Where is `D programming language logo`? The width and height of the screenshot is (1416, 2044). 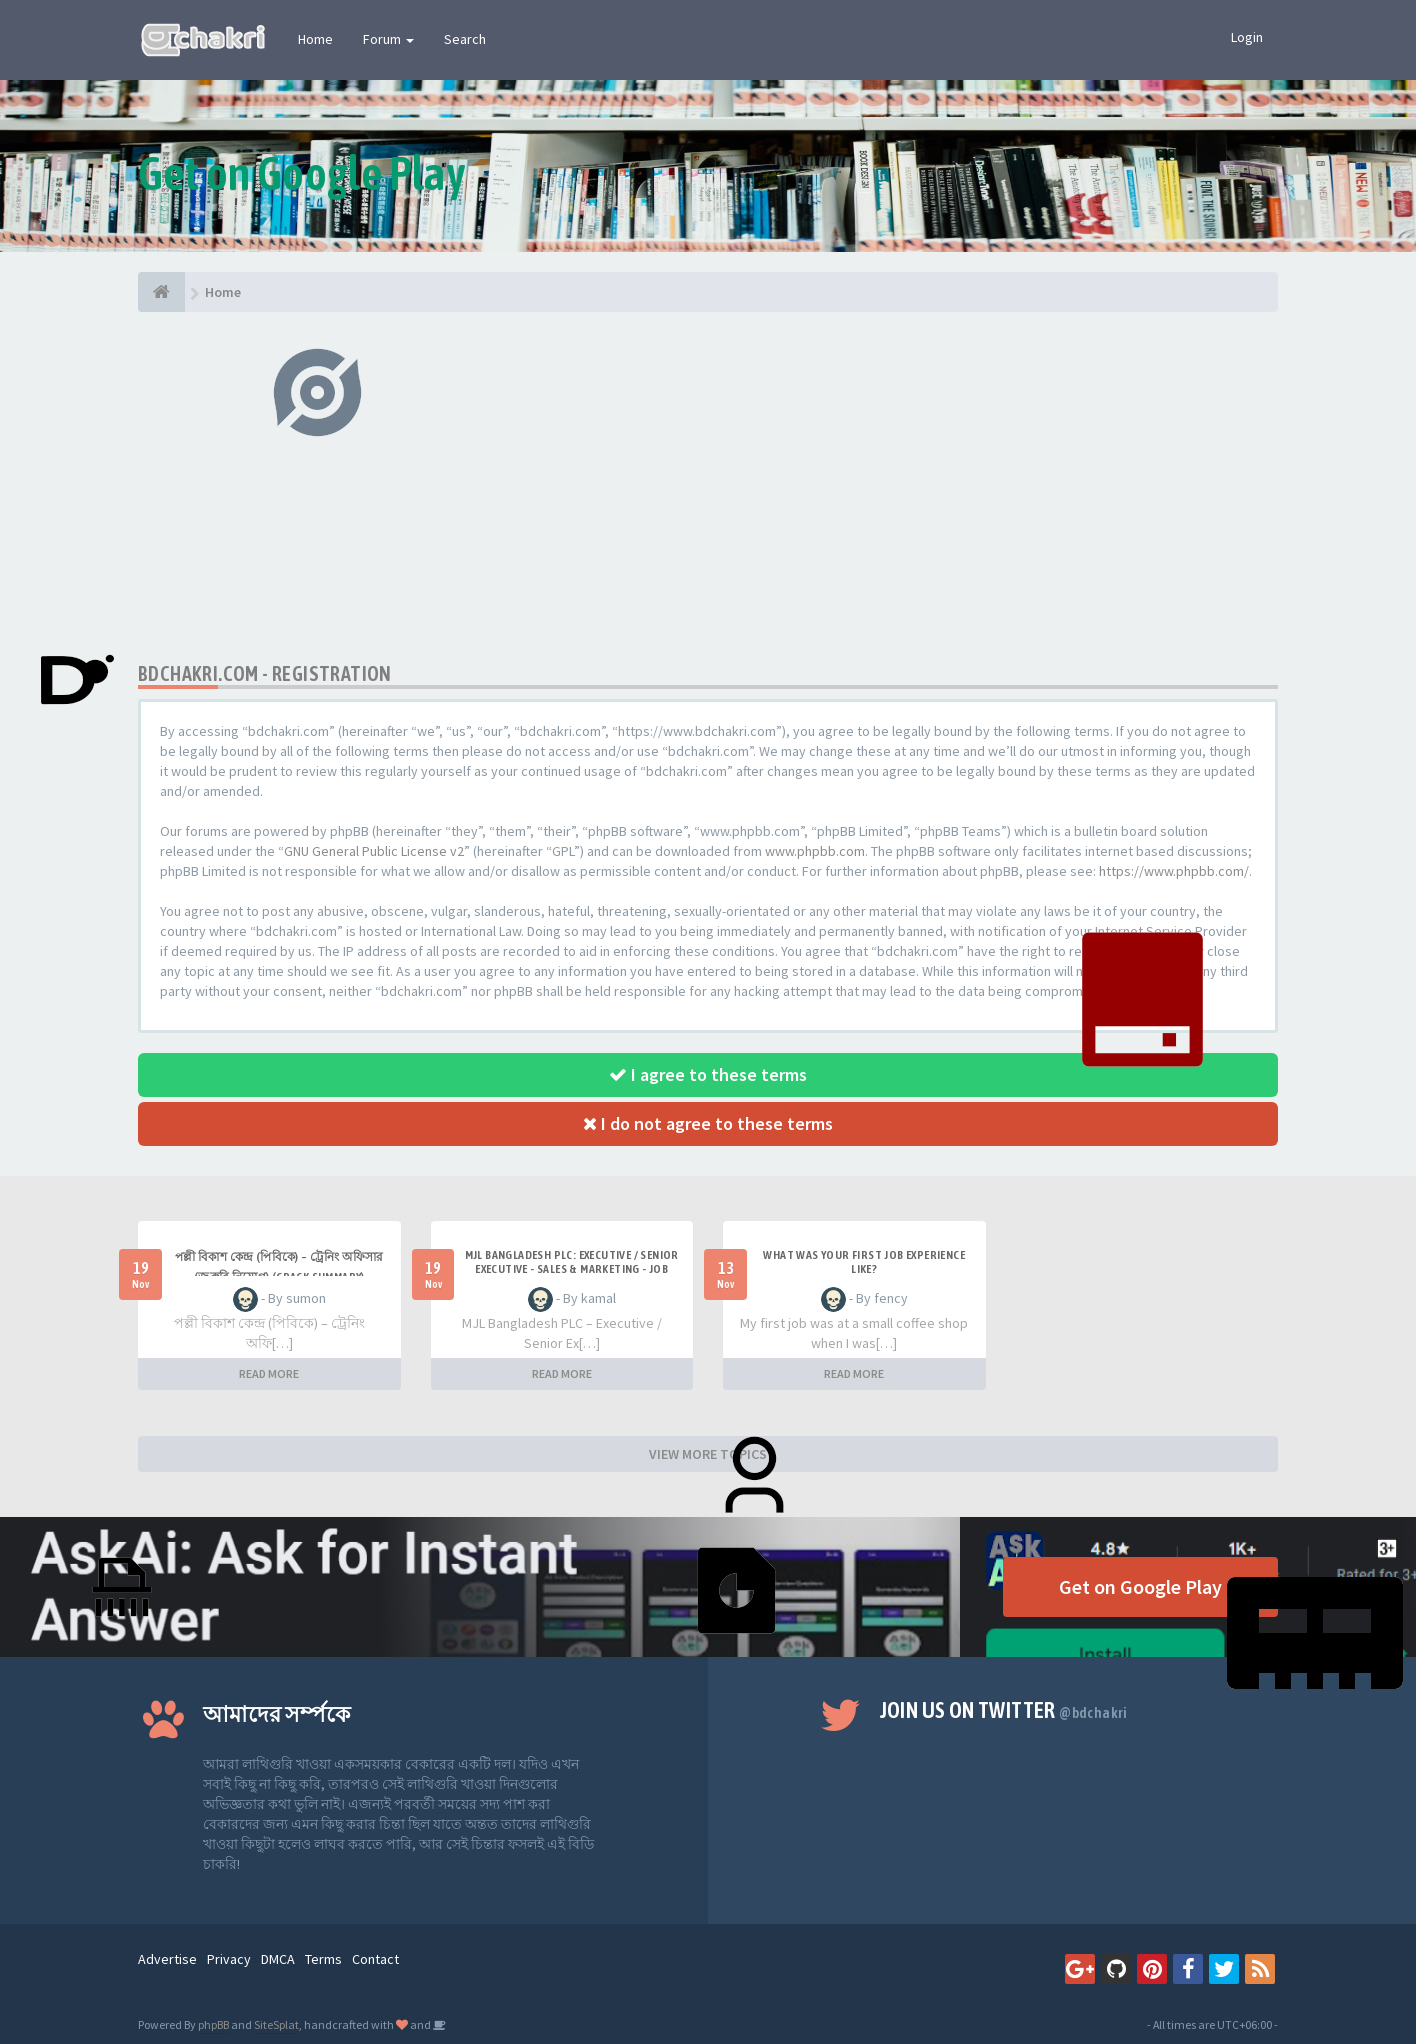
D programming language logo is located at coordinates (77, 679).